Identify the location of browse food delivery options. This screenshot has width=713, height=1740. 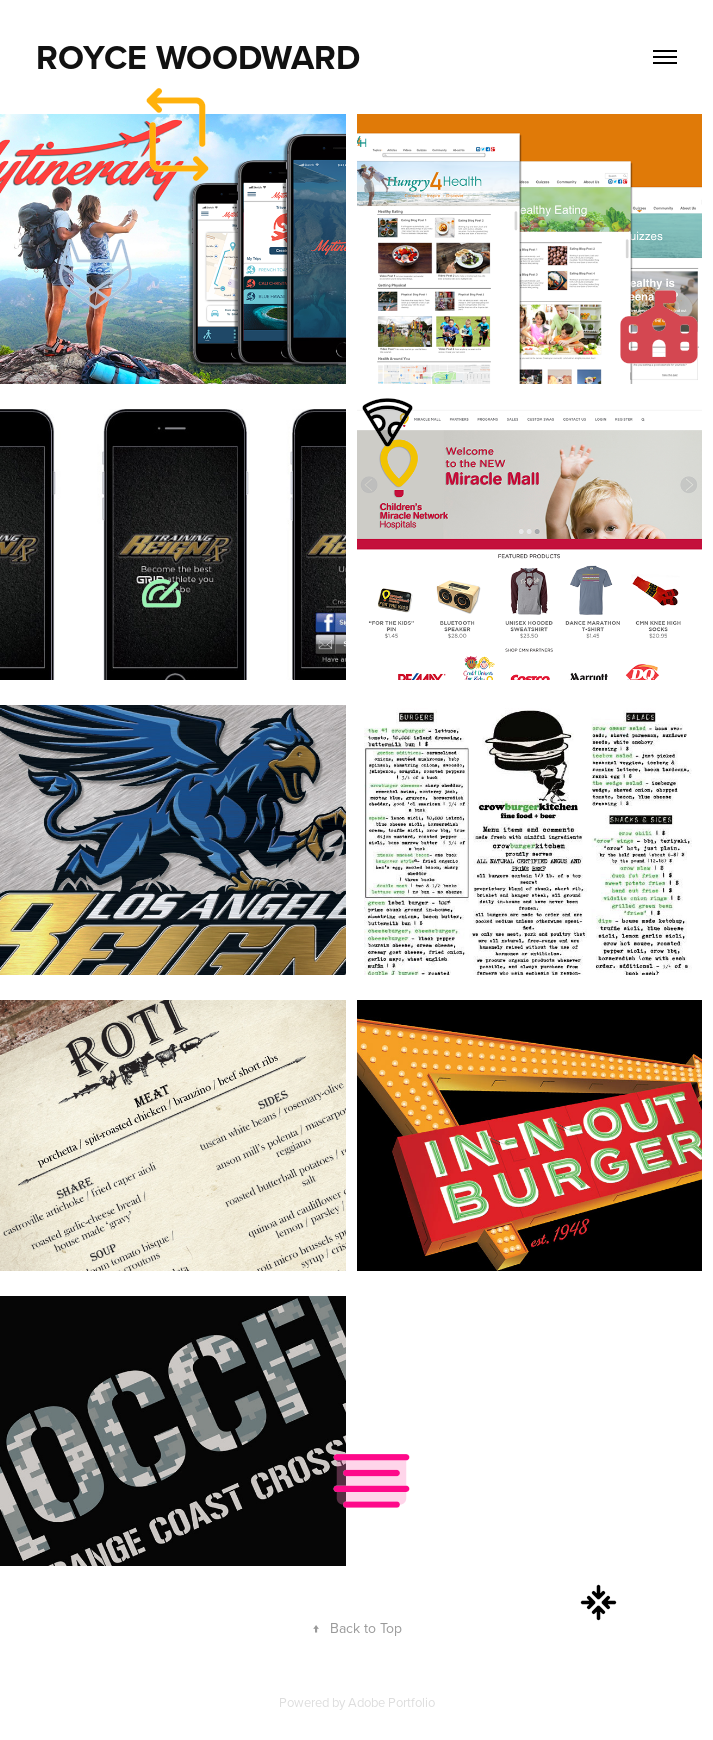
(387, 421).